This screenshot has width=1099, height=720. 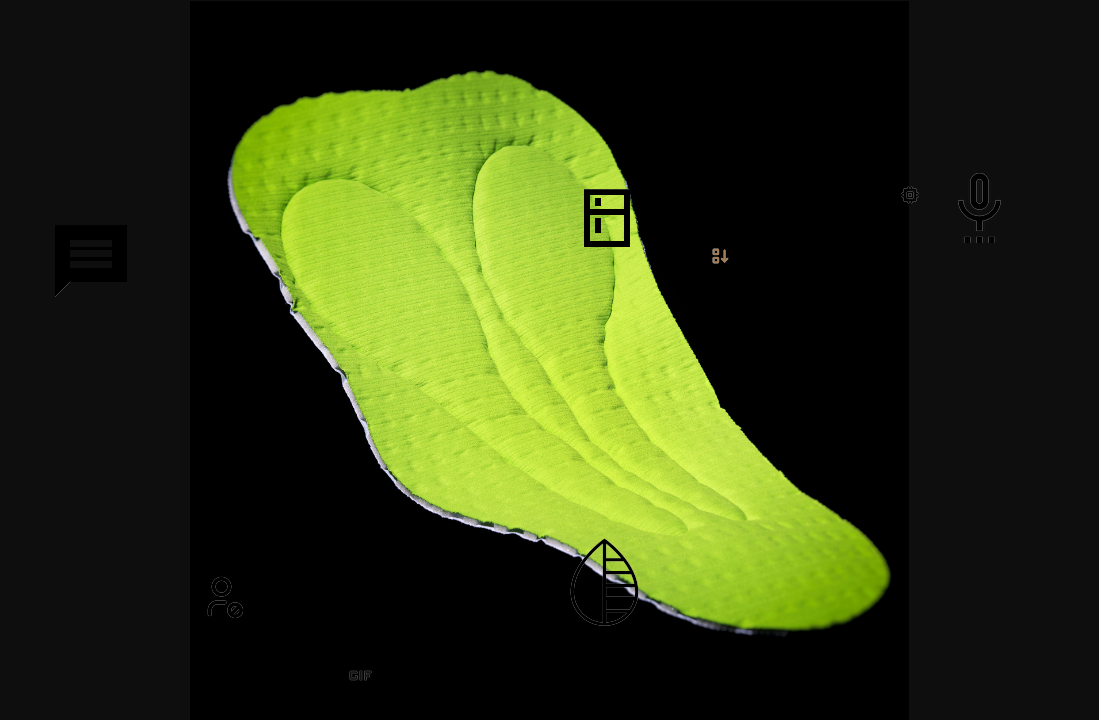 What do you see at coordinates (910, 195) in the screenshot?
I see `view system processor information` at bounding box center [910, 195].